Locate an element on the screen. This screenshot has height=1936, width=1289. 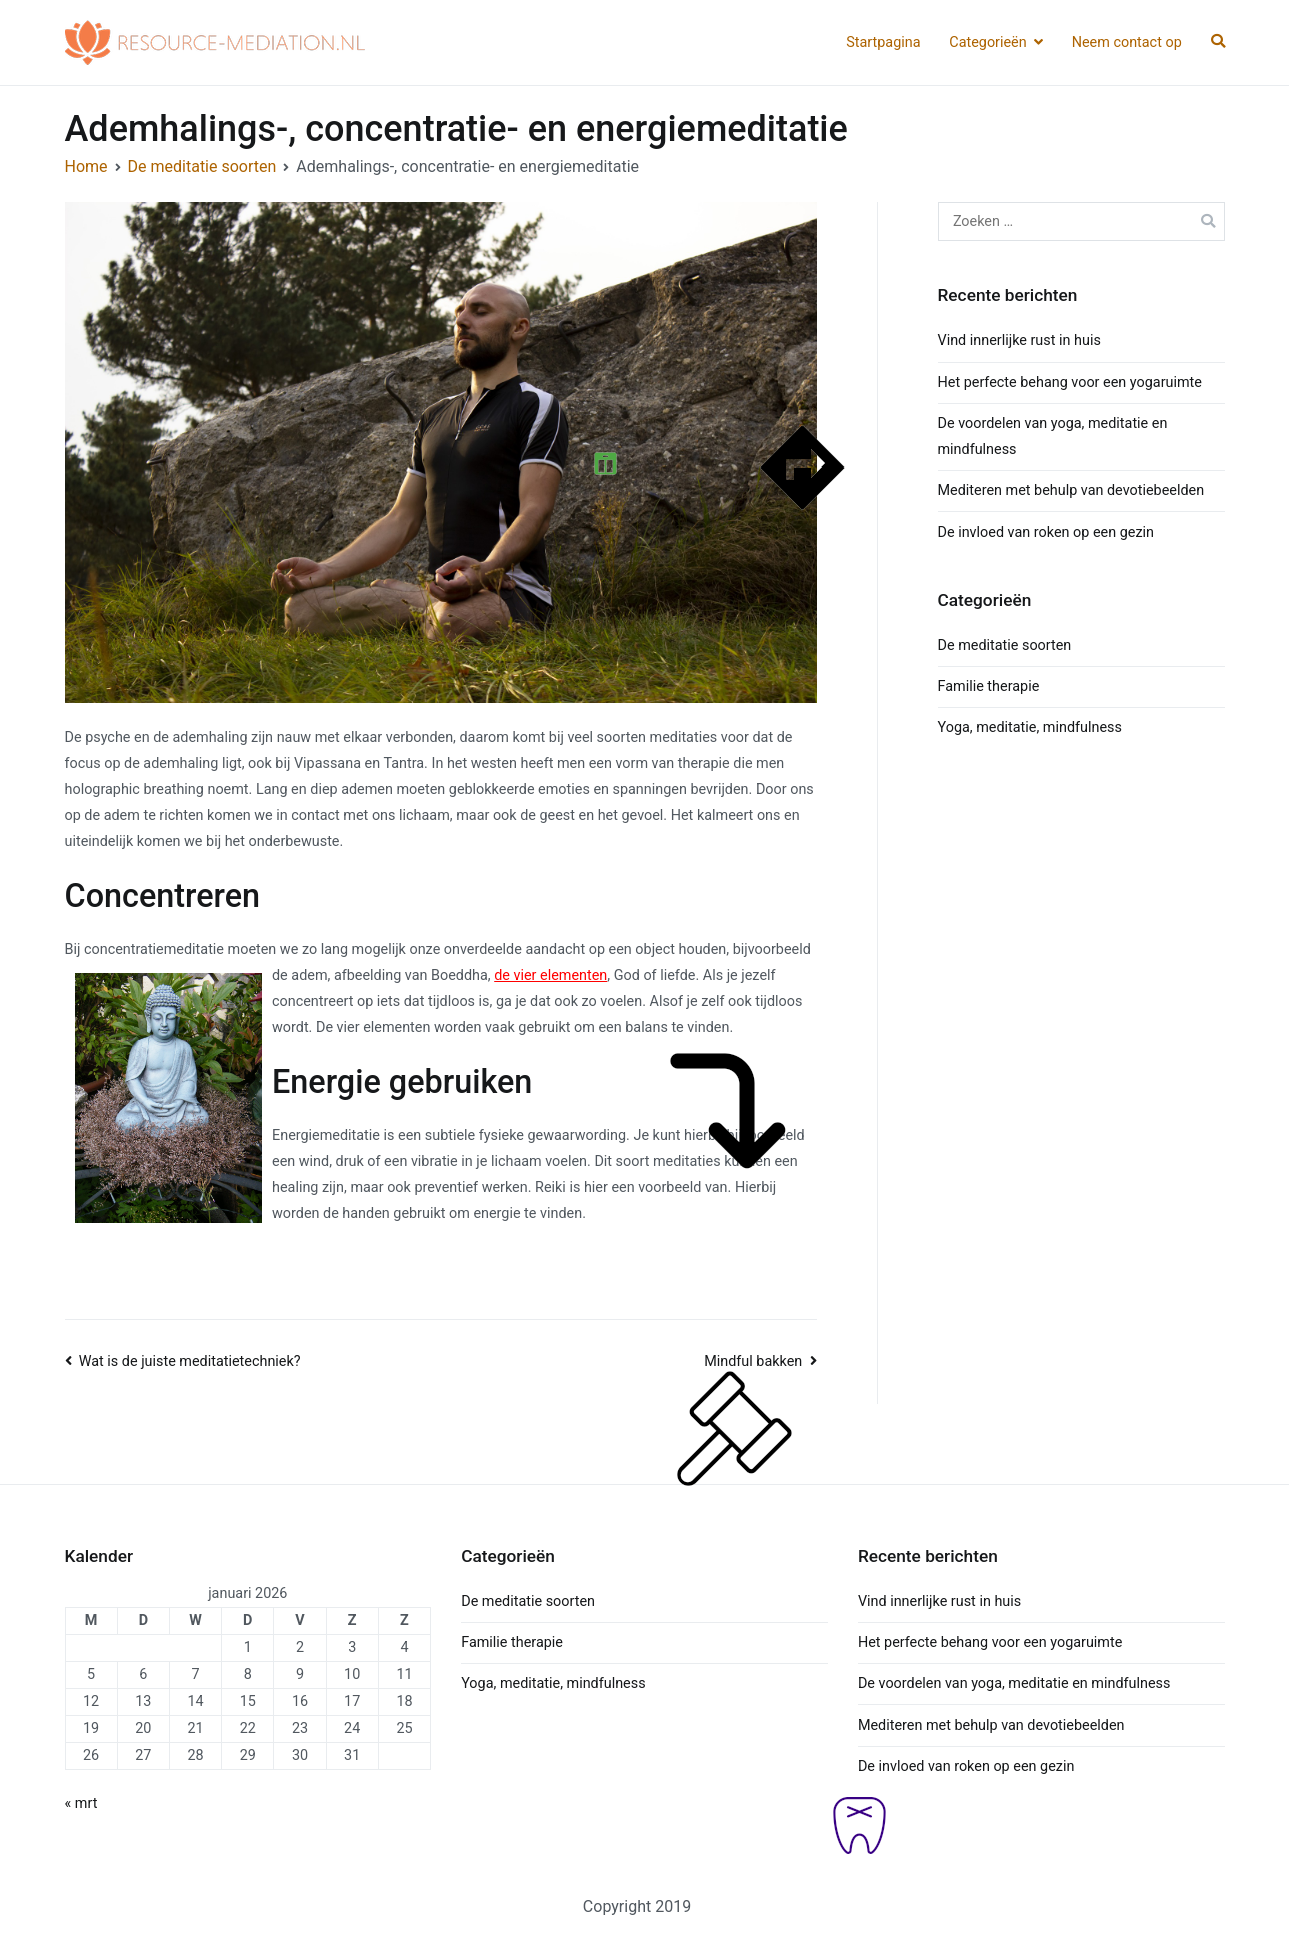
indicates elevator access or location is located at coordinates (605, 463).